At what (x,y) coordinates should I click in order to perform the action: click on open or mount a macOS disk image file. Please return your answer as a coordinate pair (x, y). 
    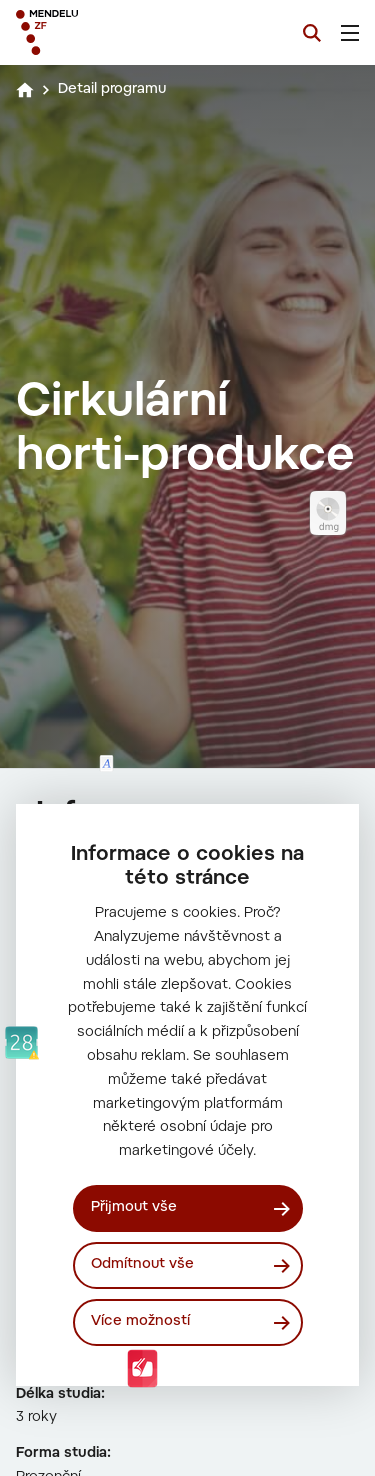
    Looking at the image, I should click on (328, 513).